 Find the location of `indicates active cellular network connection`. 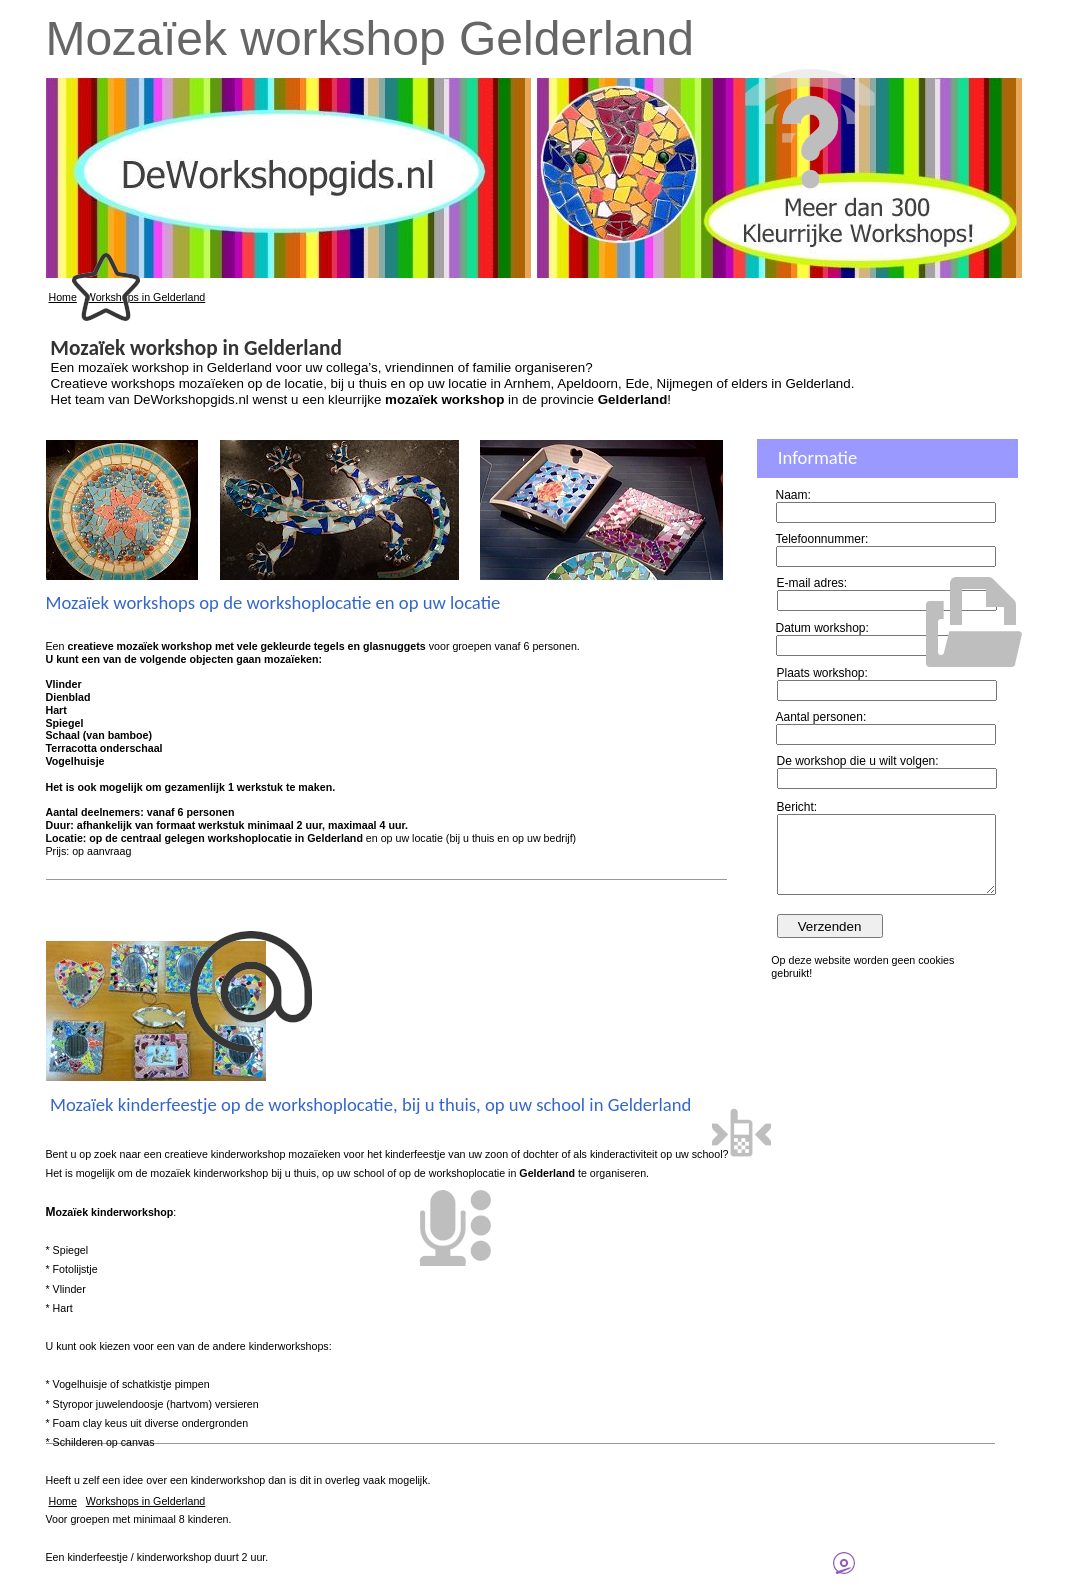

indicates active cellular network connection is located at coordinates (741, 1134).